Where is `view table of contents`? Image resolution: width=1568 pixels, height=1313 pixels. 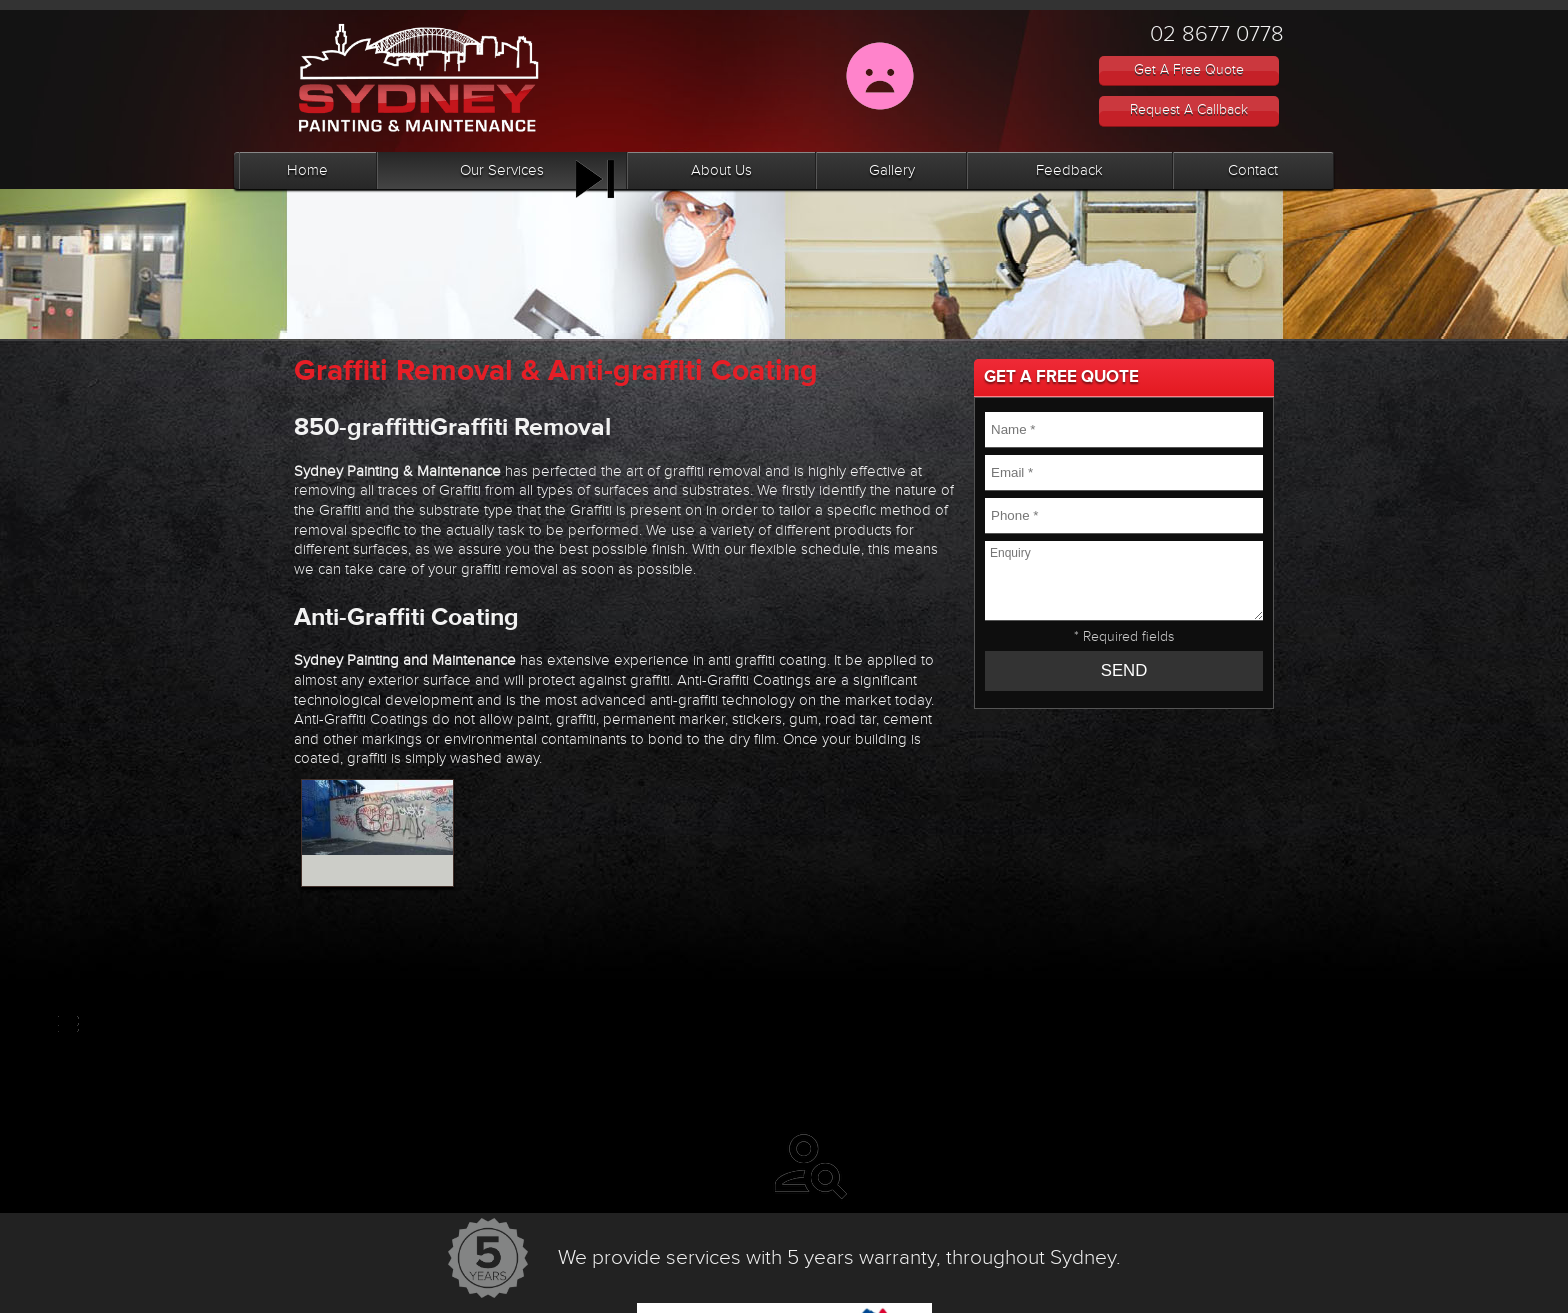
view table of contents is located at coordinates (71, 1024).